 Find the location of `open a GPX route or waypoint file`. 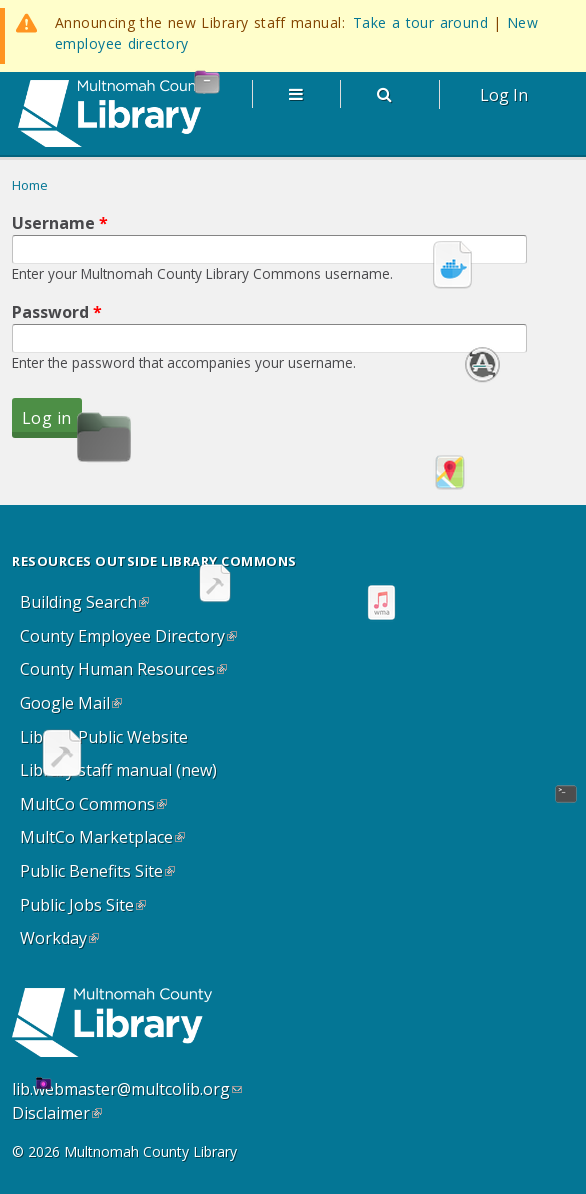

open a GPX route or waypoint file is located at coordinates (450, 472).